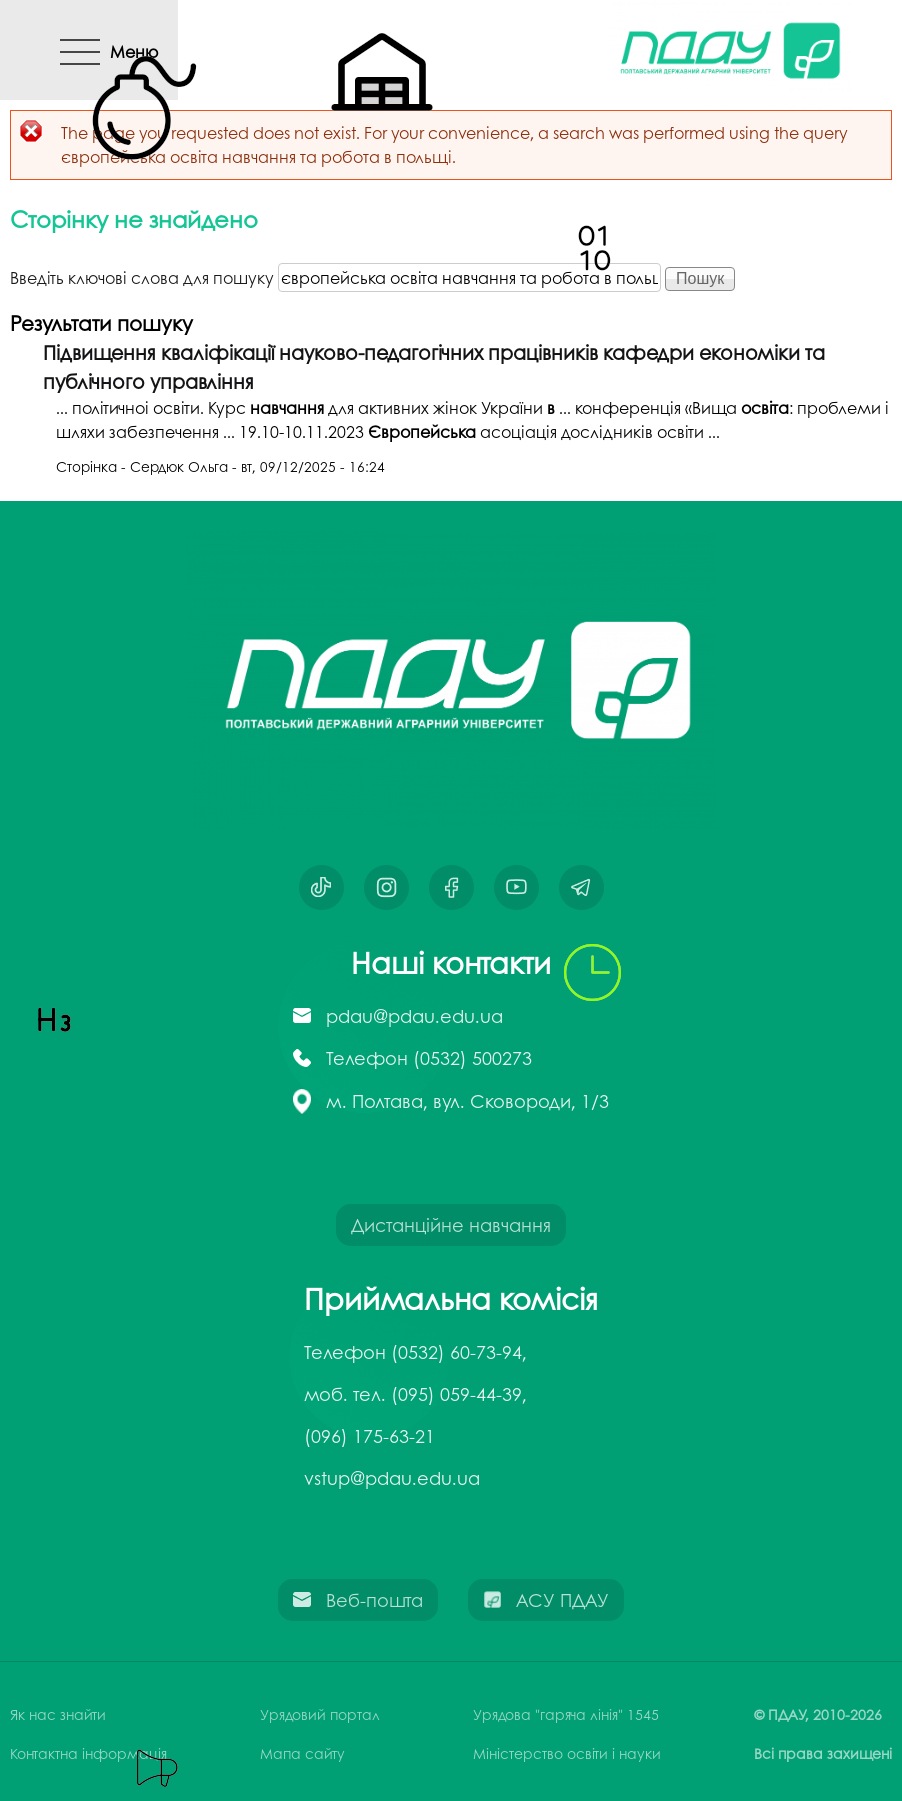 This screenshot has height=1801, width=902. What do you see at coordinates (592, 972) in the screenshot?
I see `view current time` at bounding box center [592, 972].